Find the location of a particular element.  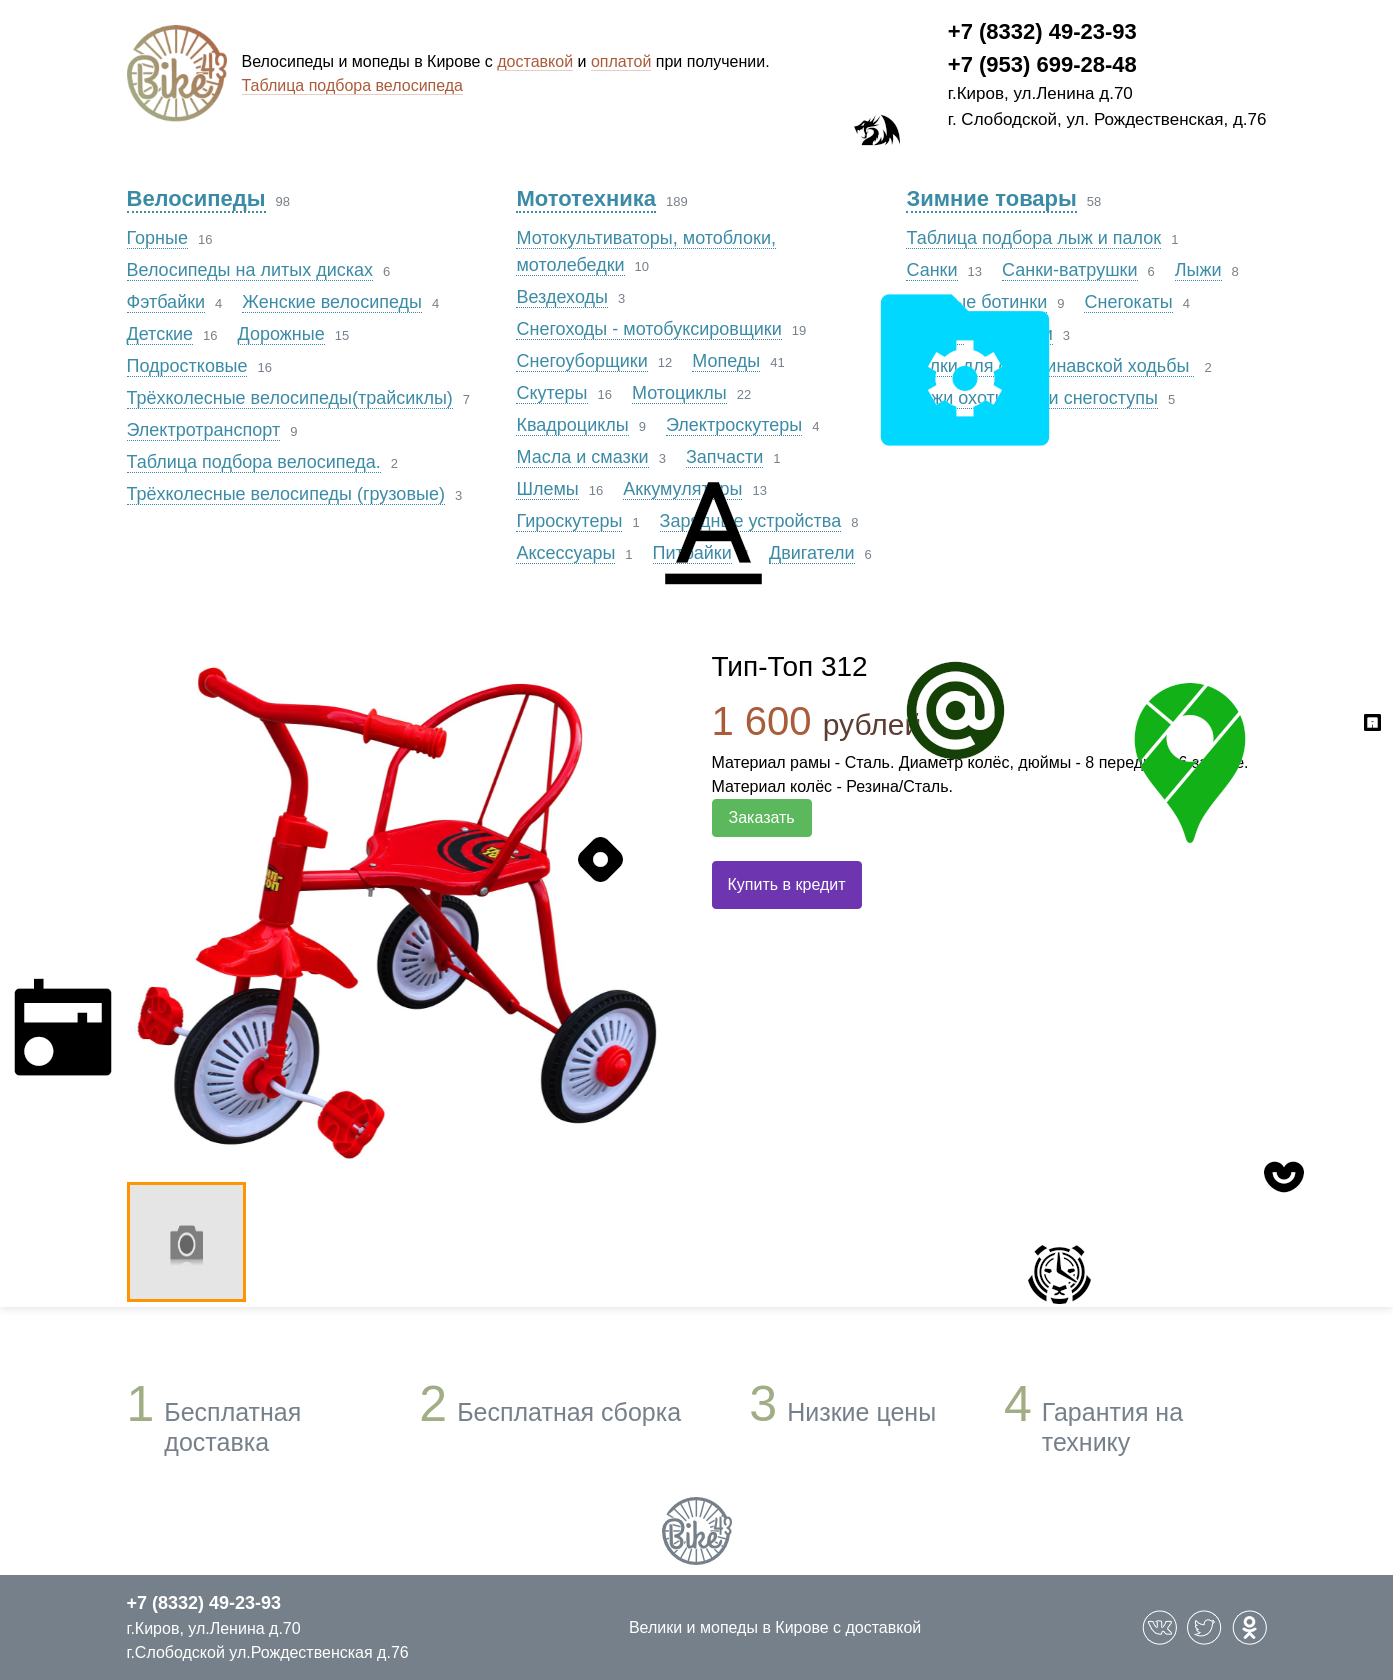

open the Badoo dating app is located at coordinates (1284, 1177).